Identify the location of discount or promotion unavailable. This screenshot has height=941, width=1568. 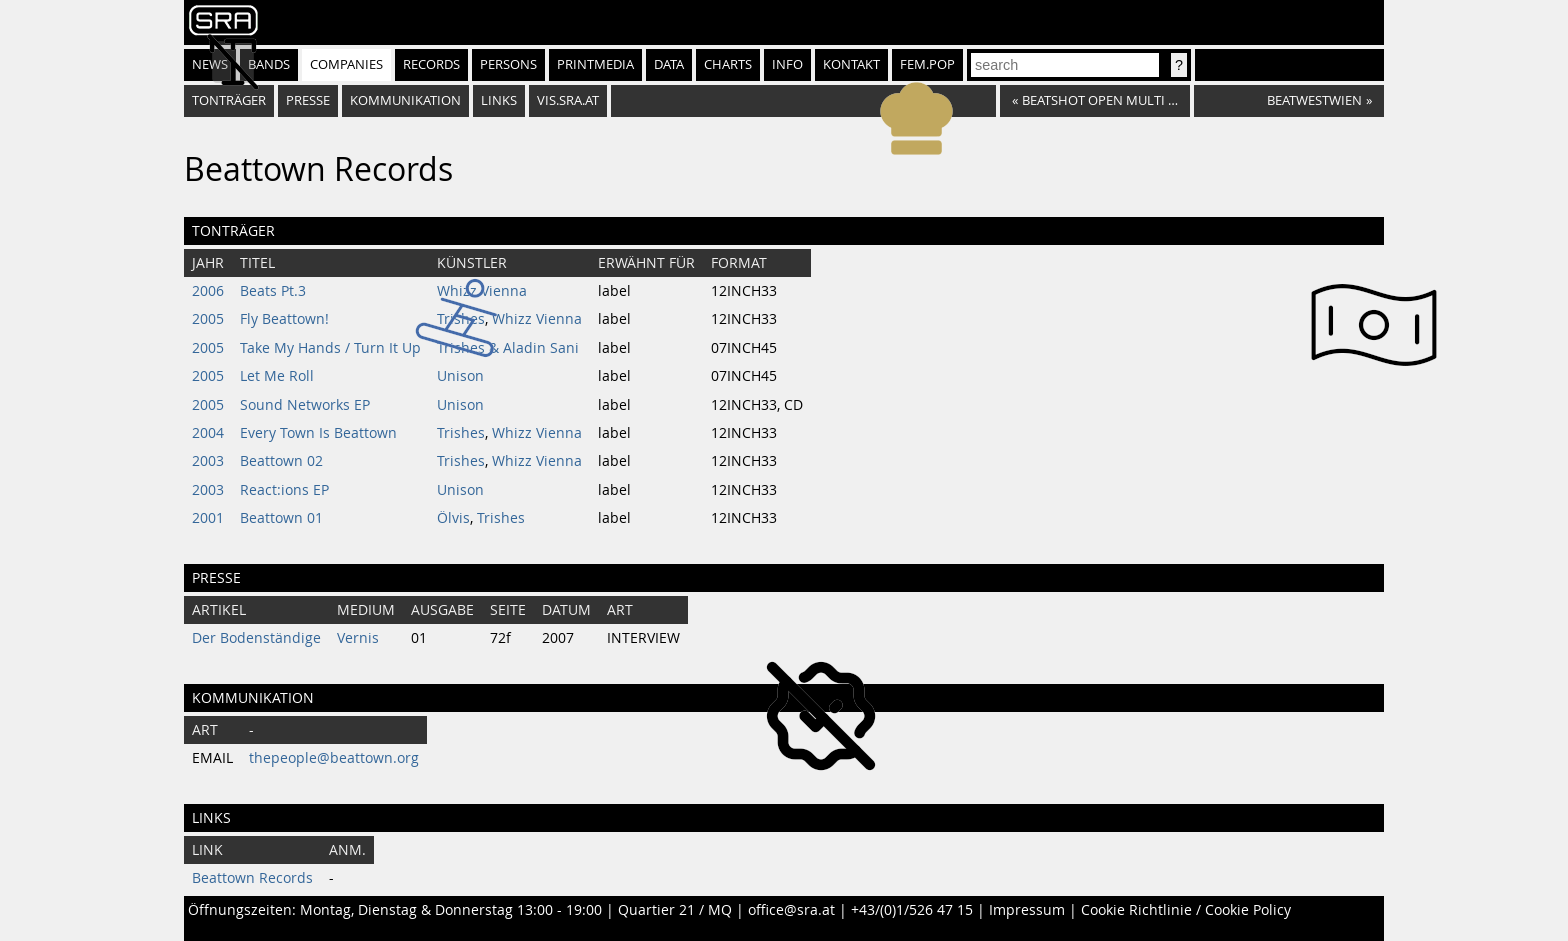
(821, 716).